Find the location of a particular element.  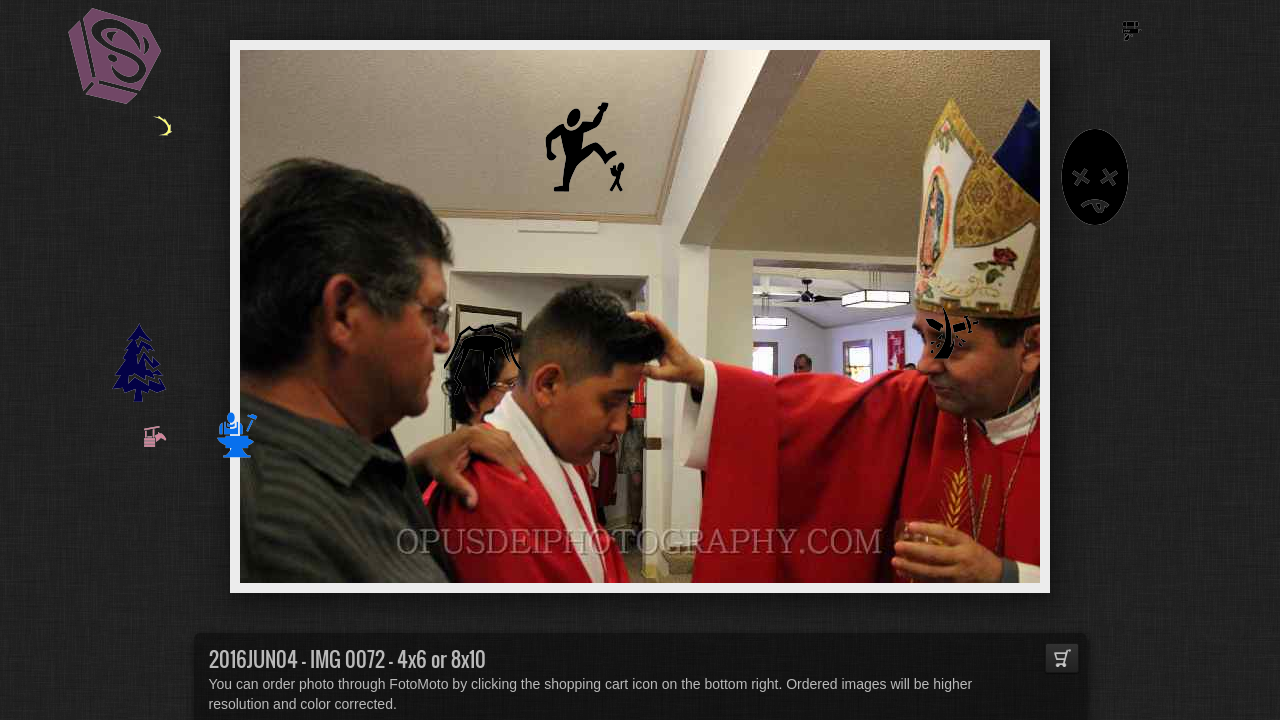

access the stable or horse shelter is located at coordinates (155, 435).